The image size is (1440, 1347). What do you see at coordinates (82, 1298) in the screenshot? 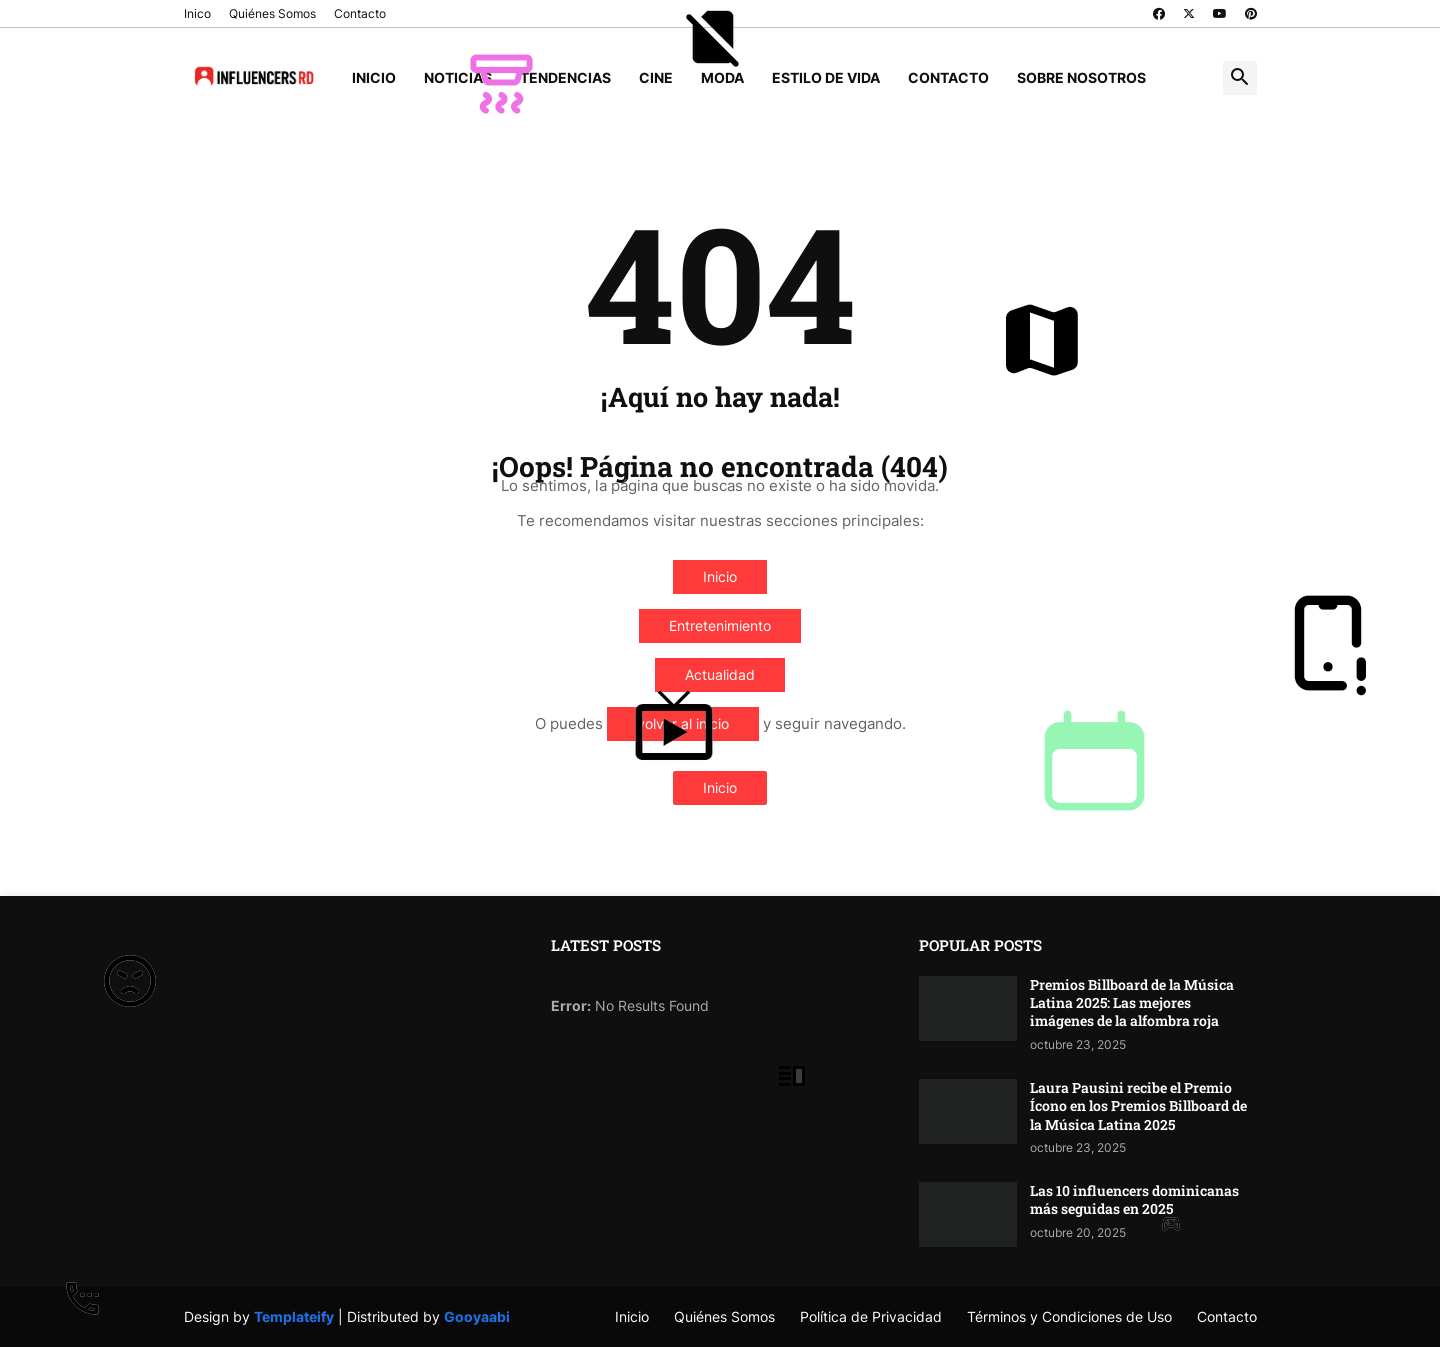
I see `access phone or call settings` at bounding box center [82, 1298].